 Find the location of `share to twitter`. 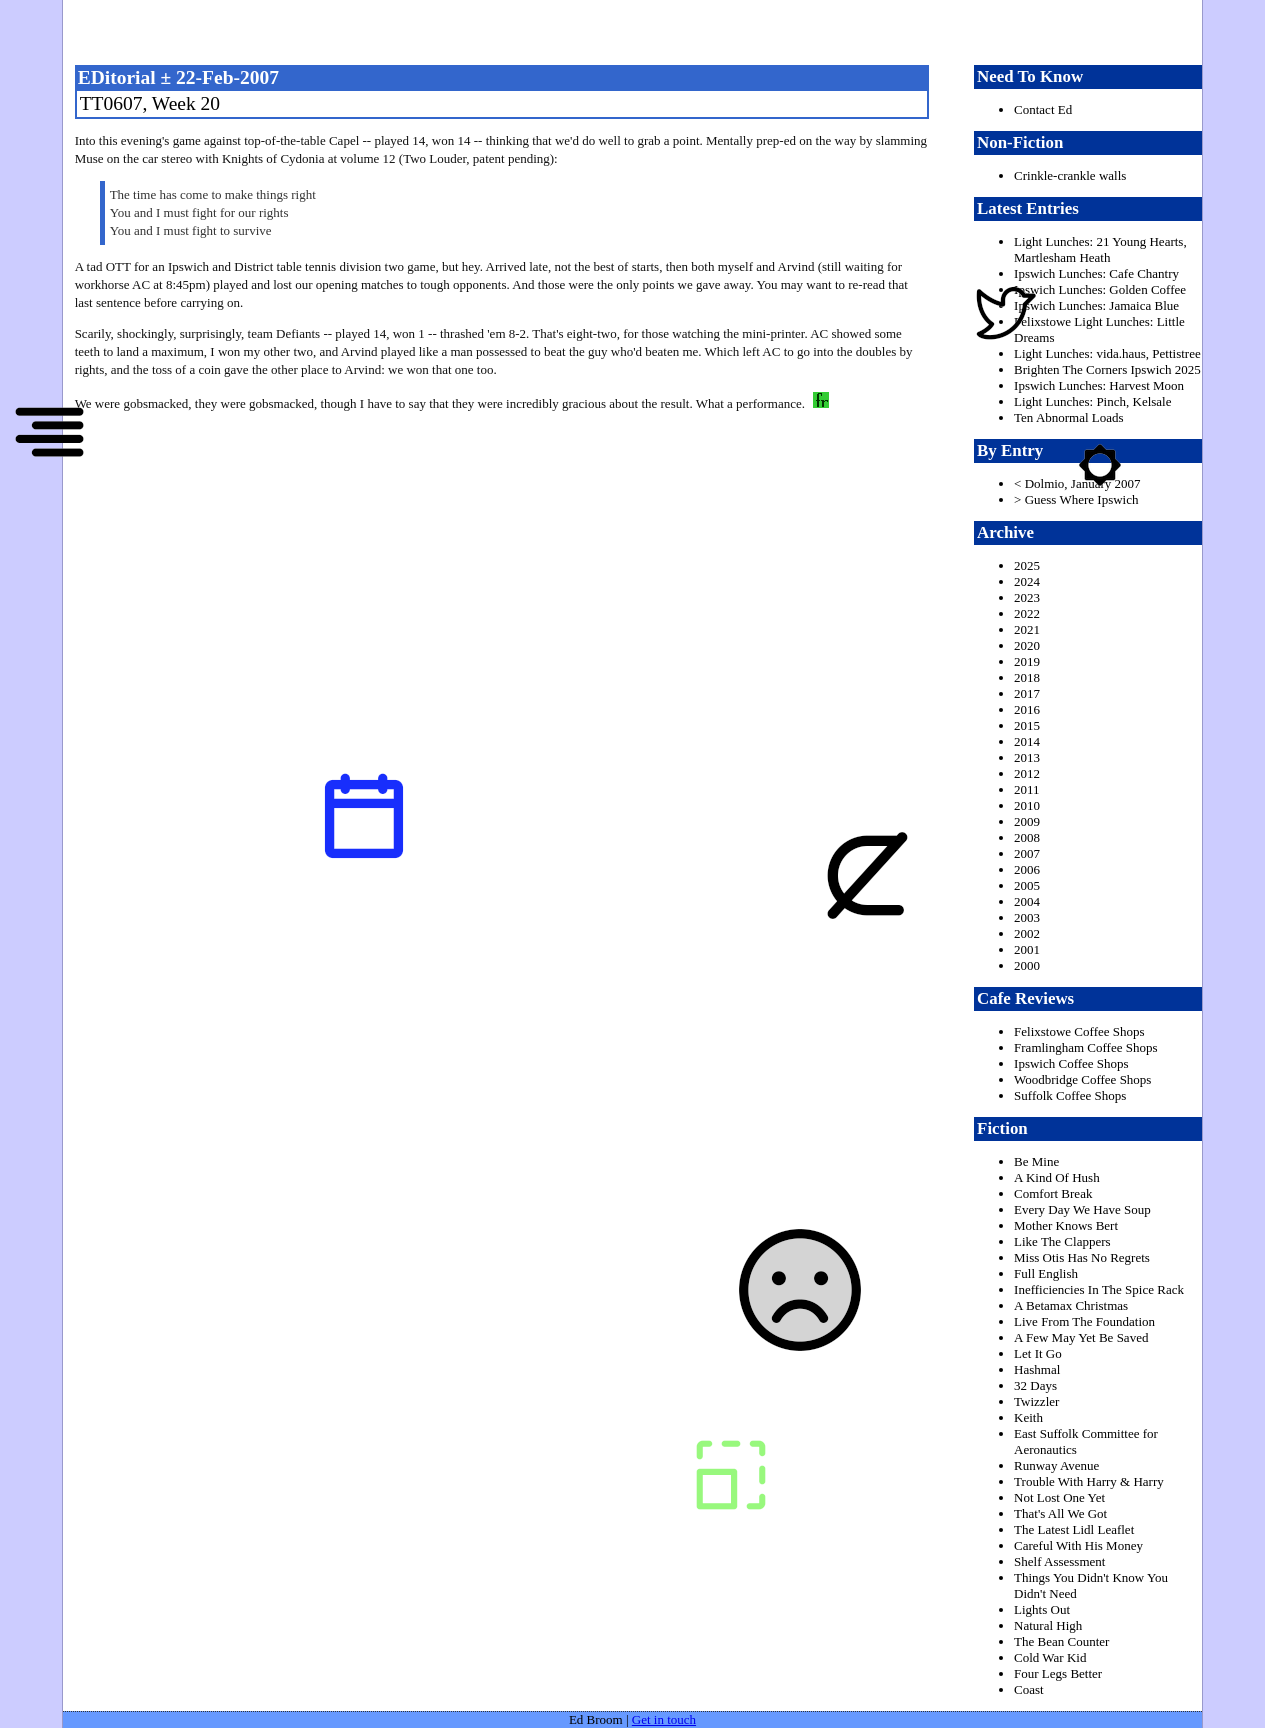

share to twitter is located at coordinates (1003, 311).